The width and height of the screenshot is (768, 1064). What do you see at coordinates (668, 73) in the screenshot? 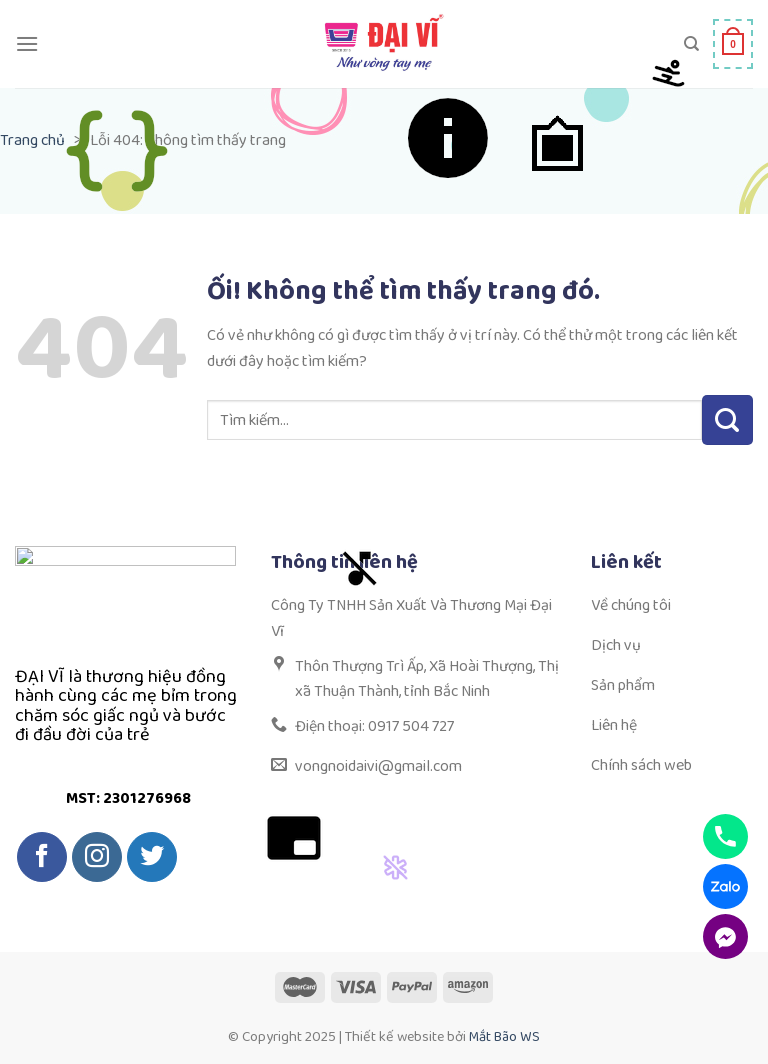
I see `access skiing or winter sports activities` at bounding box center [668, 73].